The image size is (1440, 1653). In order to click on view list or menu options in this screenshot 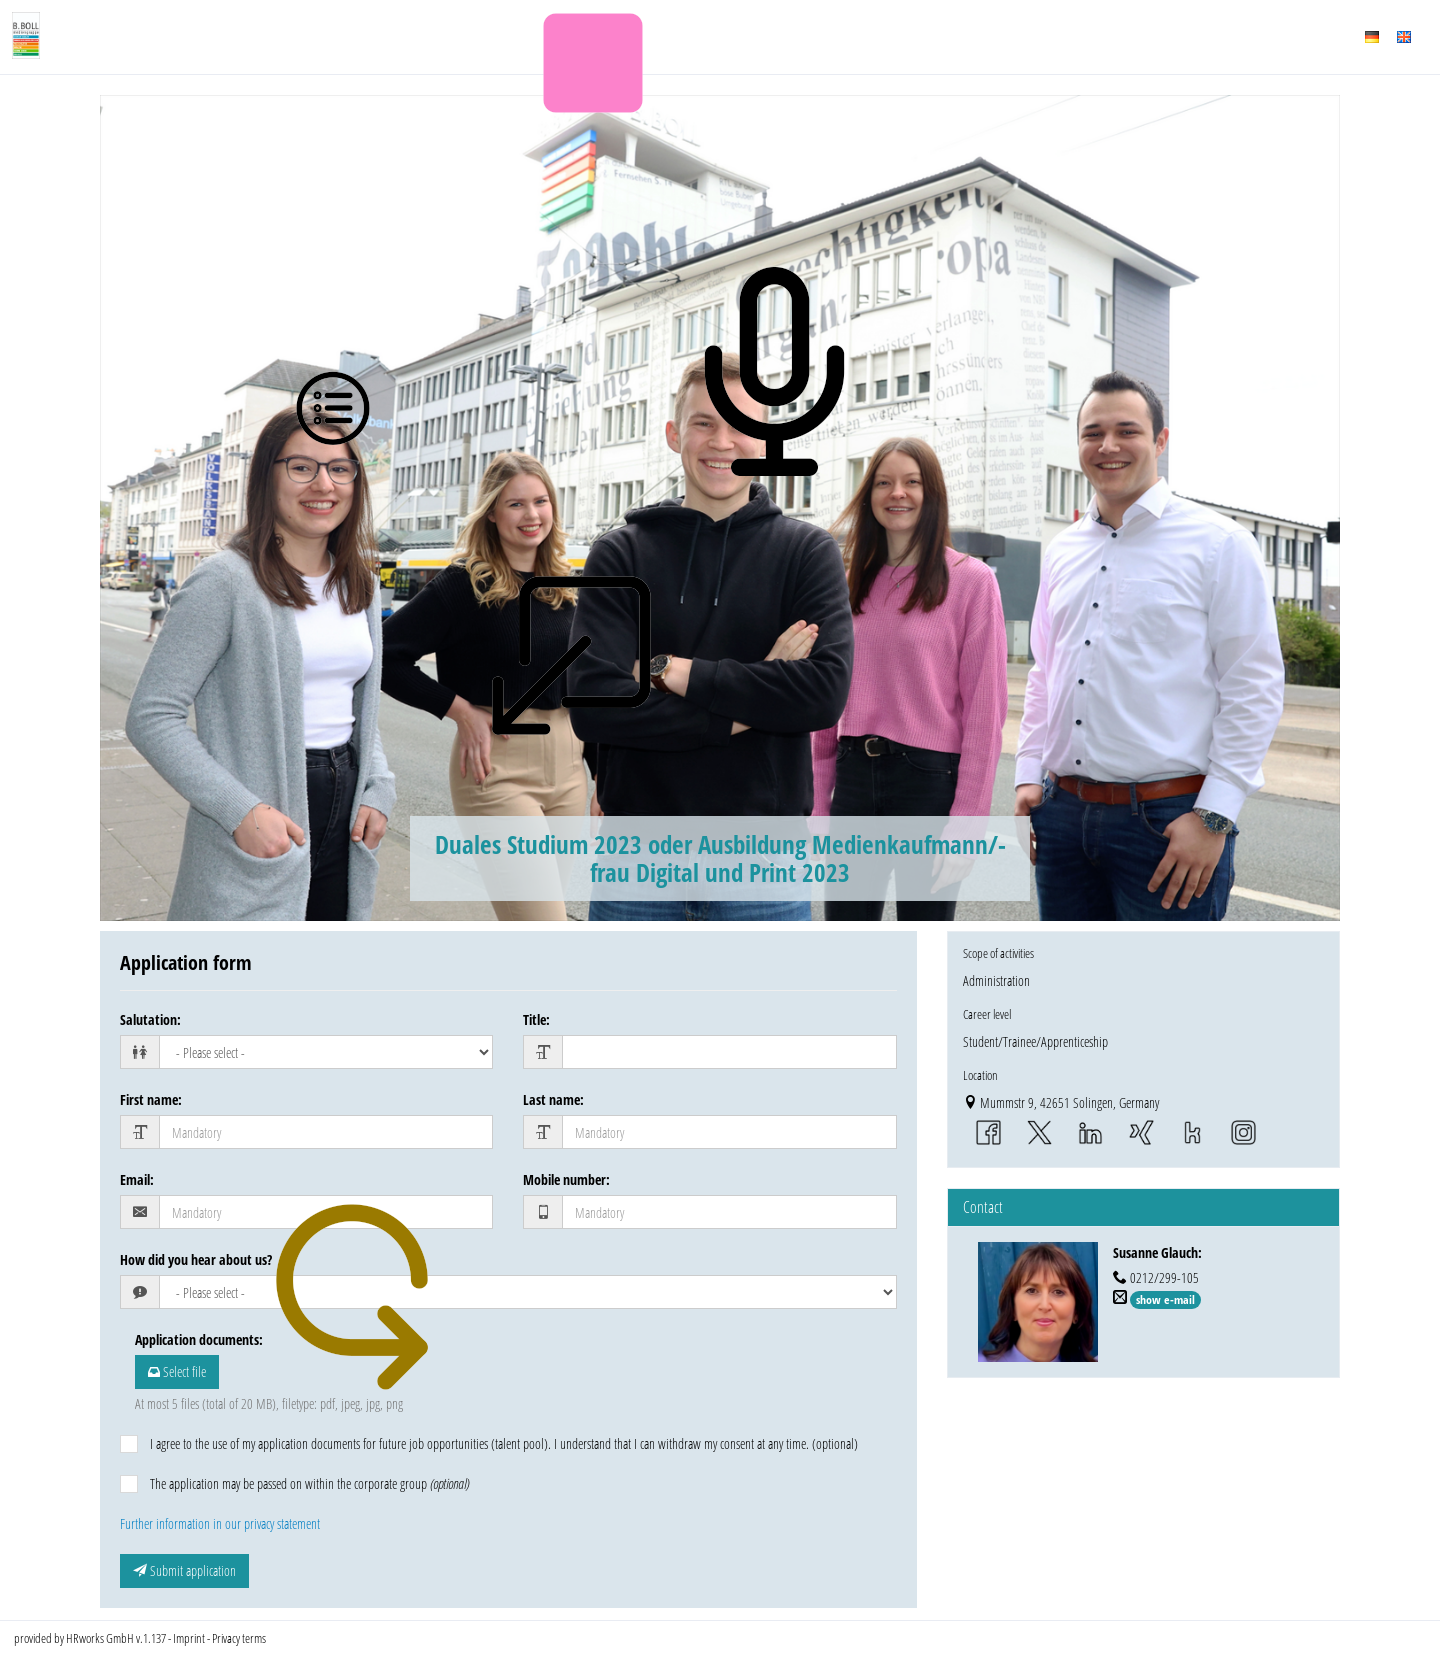, I will do `click(333, 408)`.